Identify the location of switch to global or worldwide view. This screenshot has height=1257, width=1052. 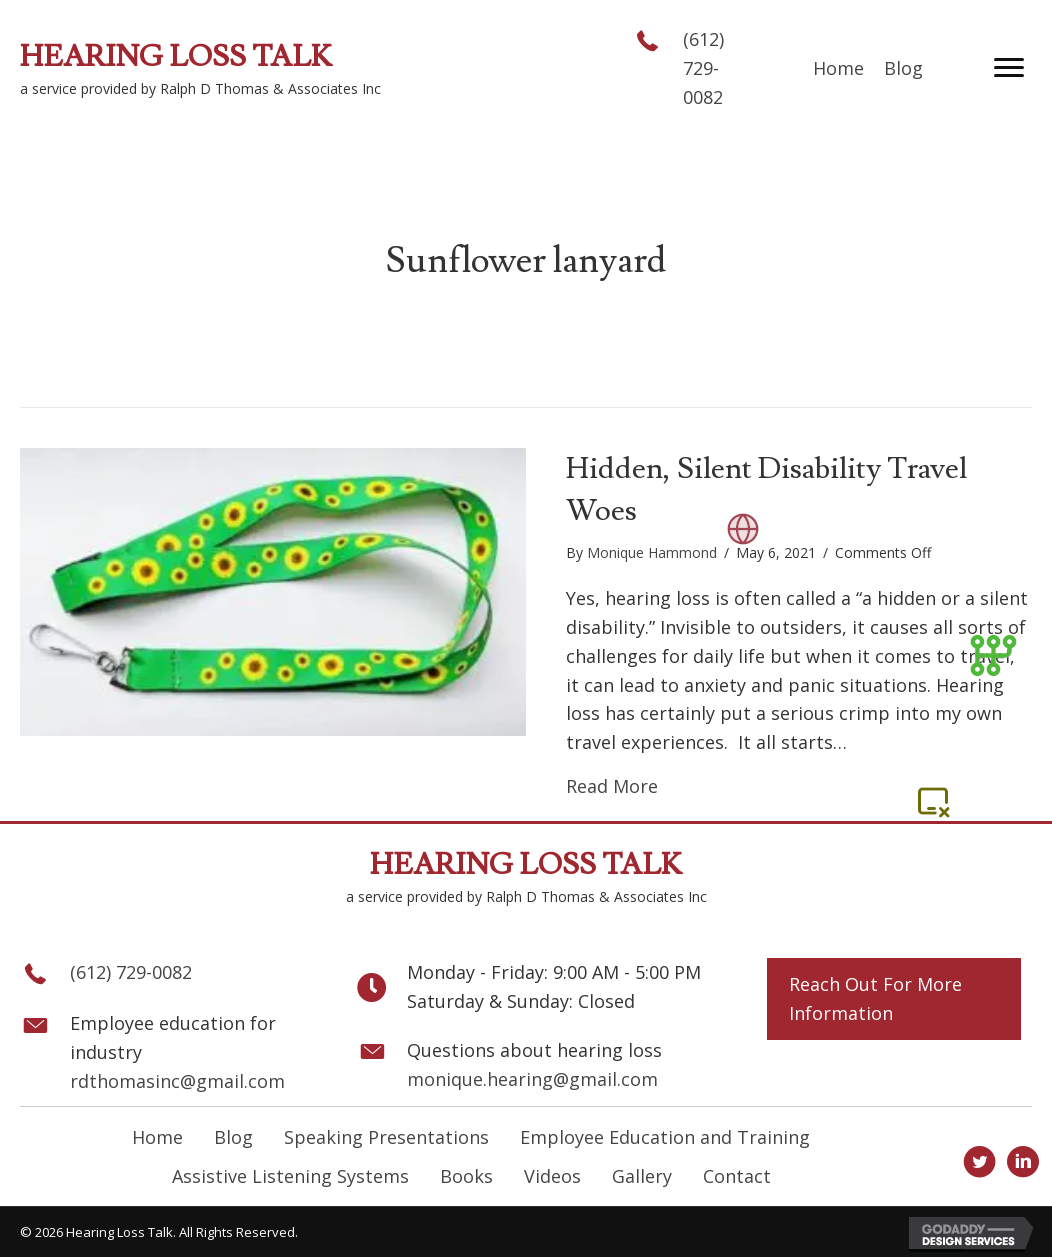
(743, 529).